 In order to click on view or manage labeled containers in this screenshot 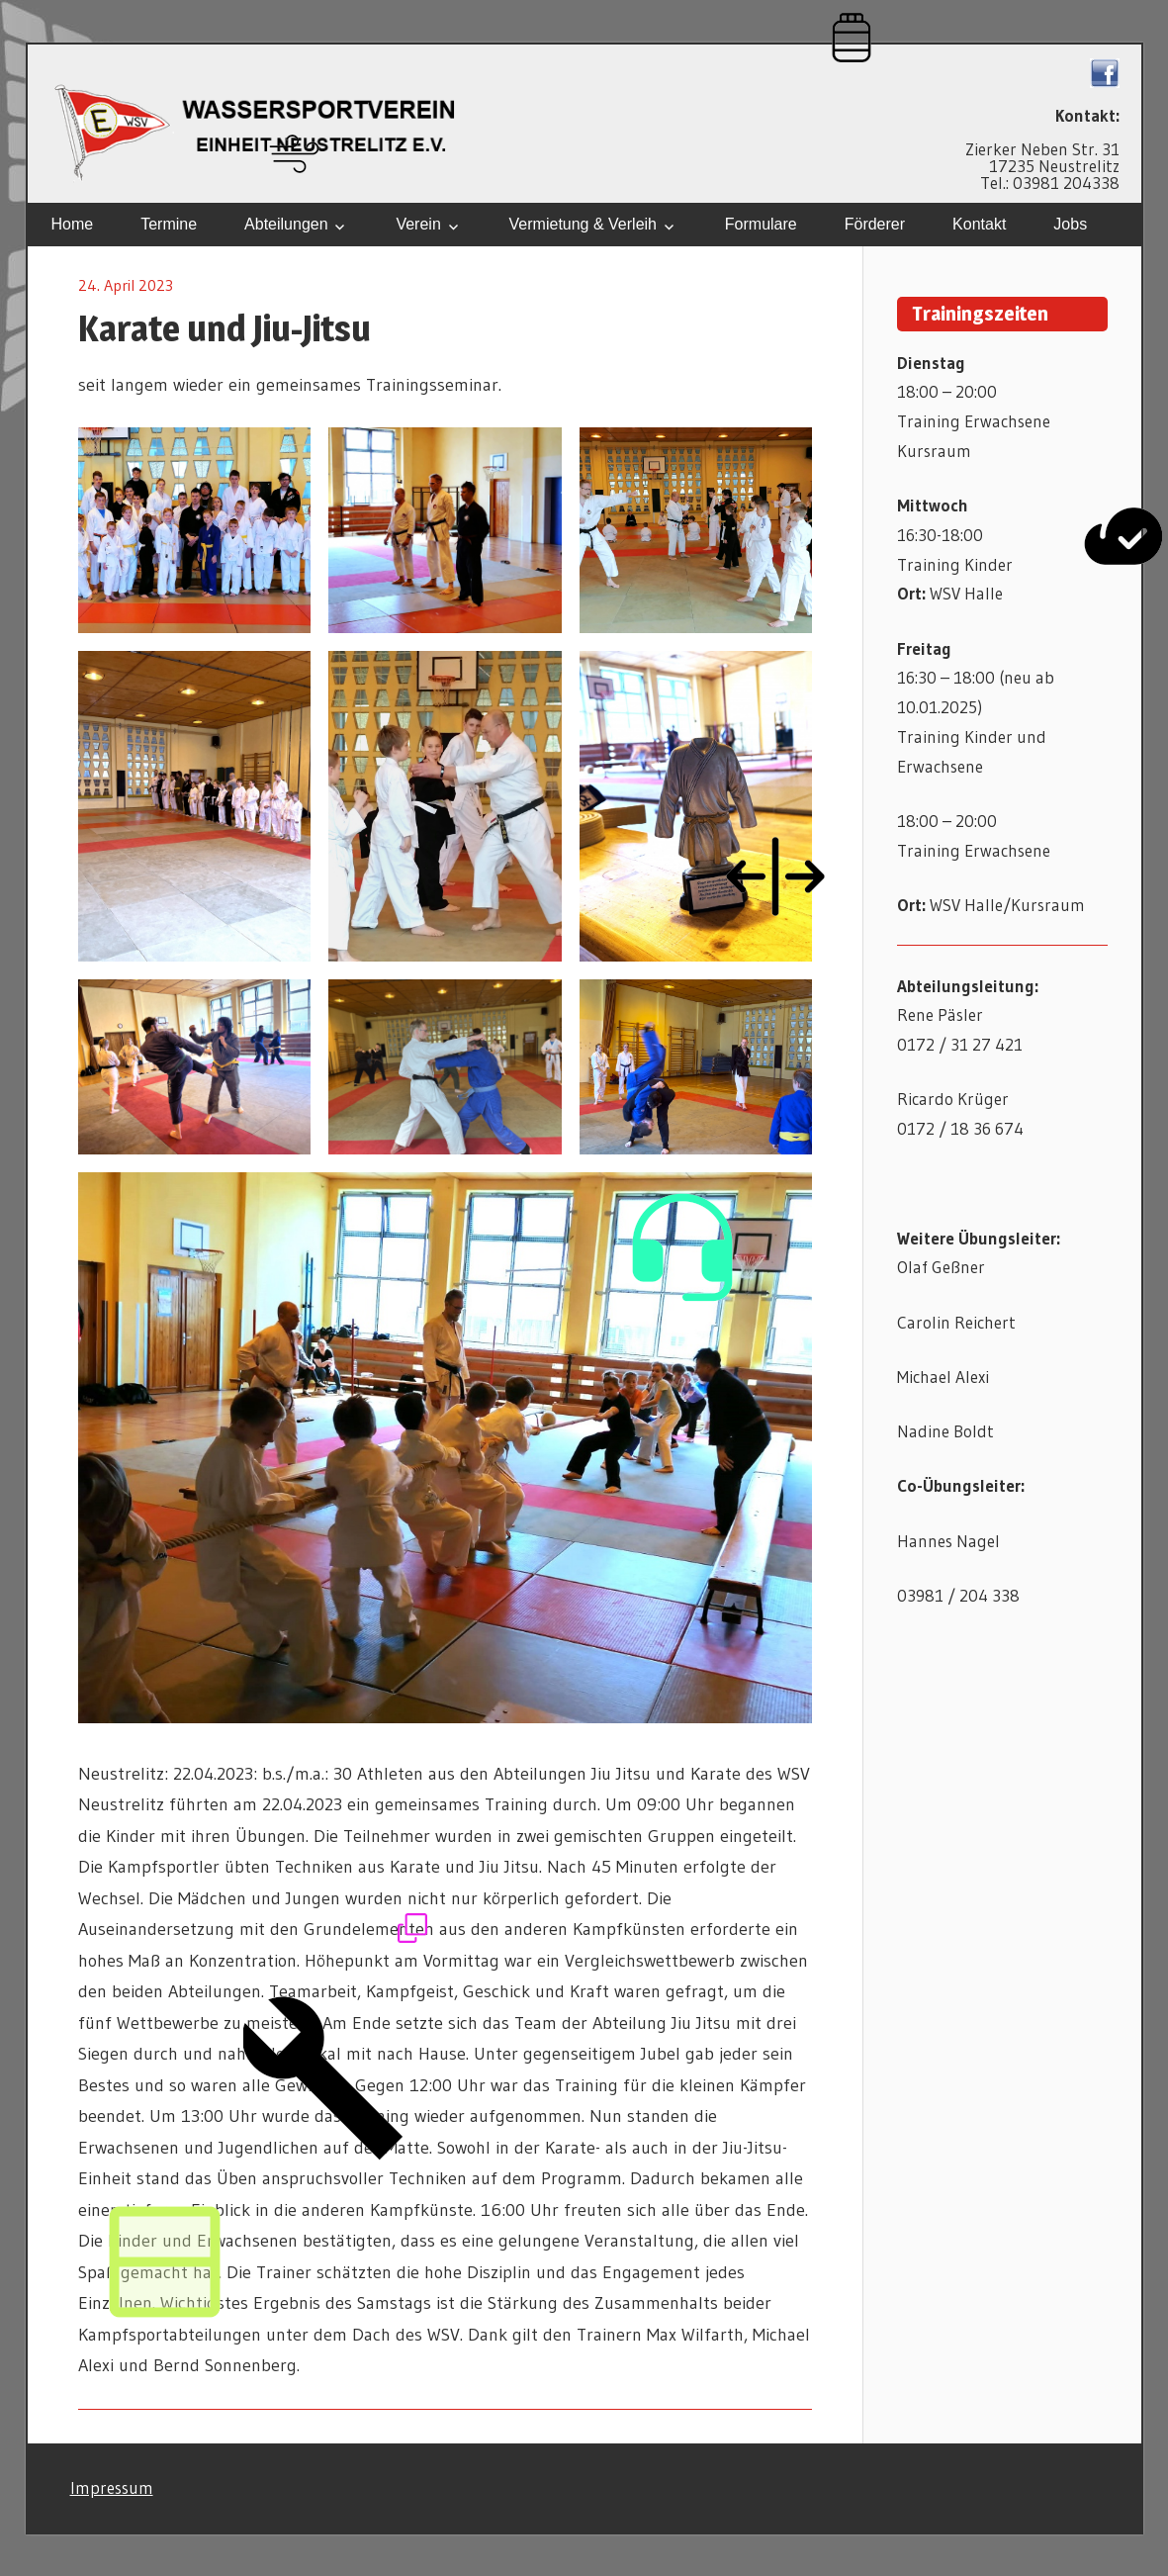, I will do `click(852, 38)`.